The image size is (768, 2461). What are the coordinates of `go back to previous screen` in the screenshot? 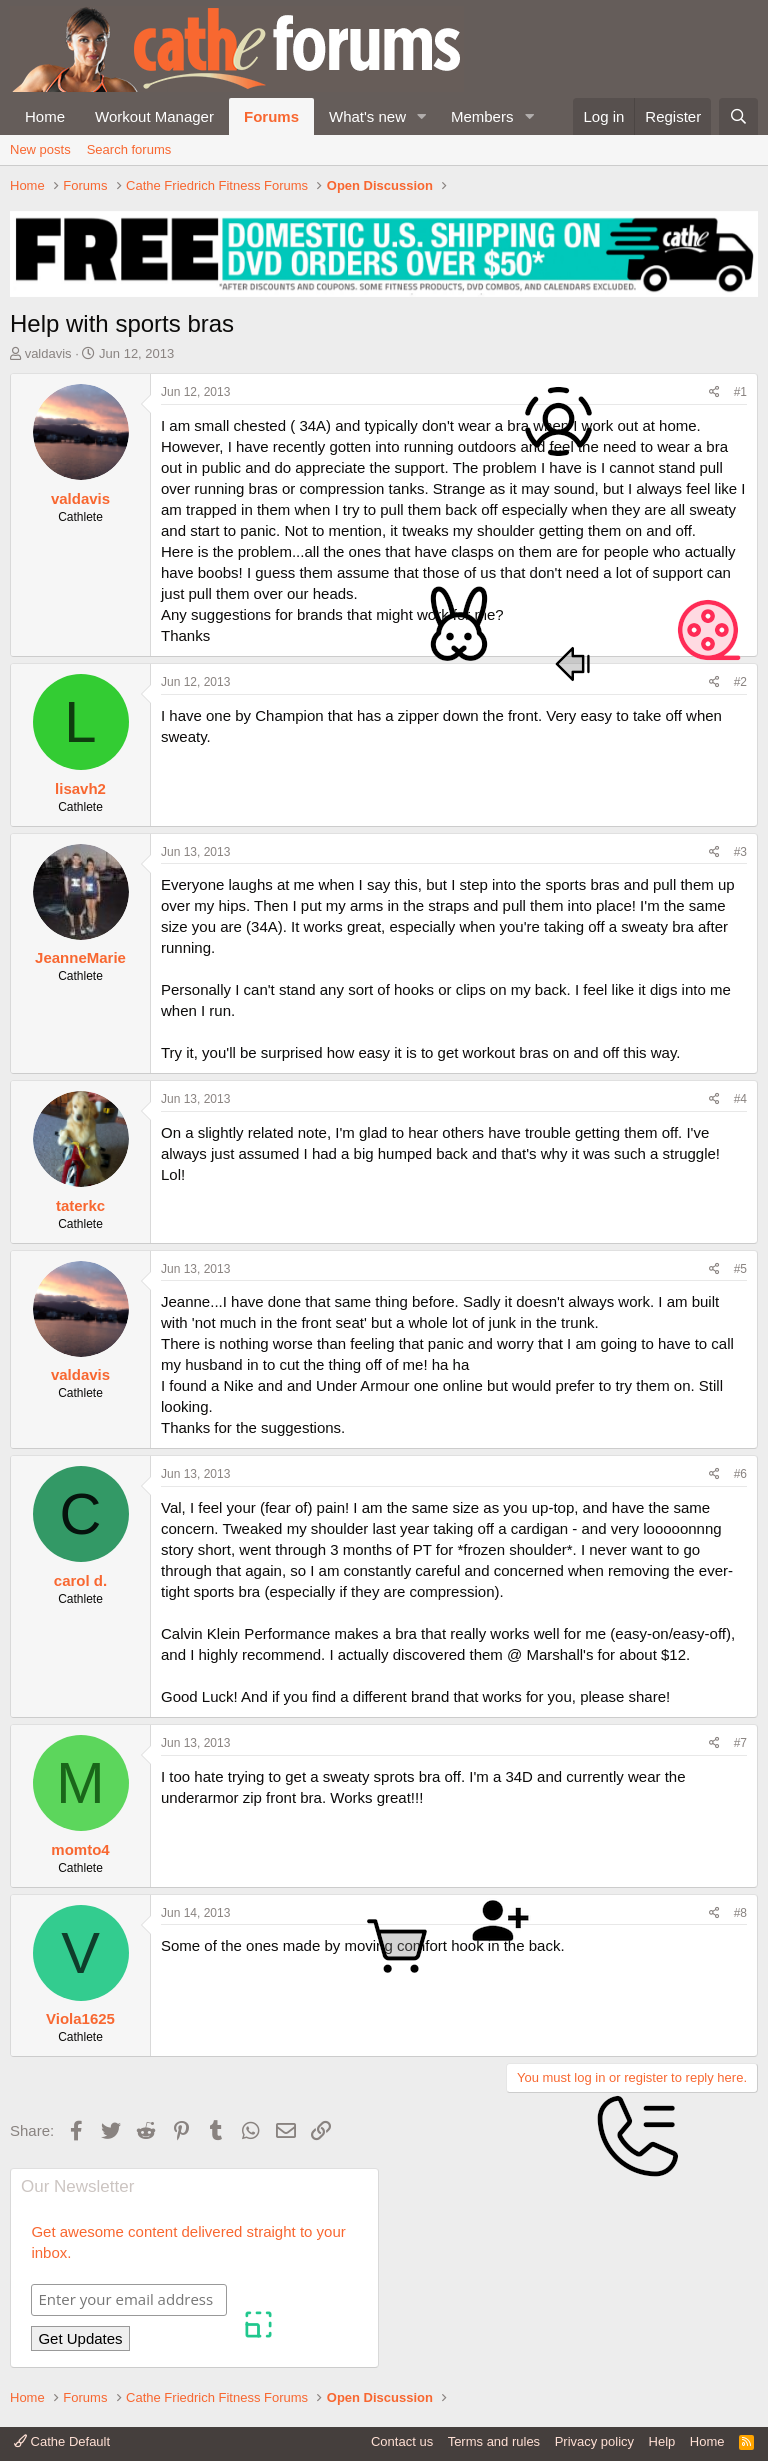 It's located at (574, 664).